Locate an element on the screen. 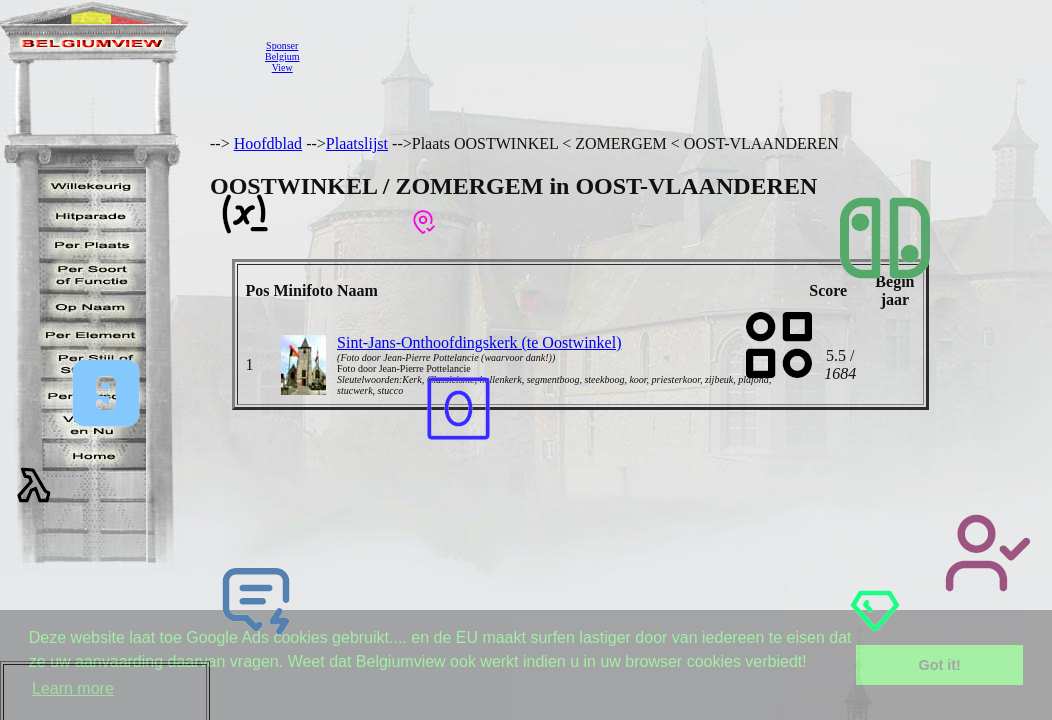  indicates premium or pro membership status is located at coordinates (875, 610).